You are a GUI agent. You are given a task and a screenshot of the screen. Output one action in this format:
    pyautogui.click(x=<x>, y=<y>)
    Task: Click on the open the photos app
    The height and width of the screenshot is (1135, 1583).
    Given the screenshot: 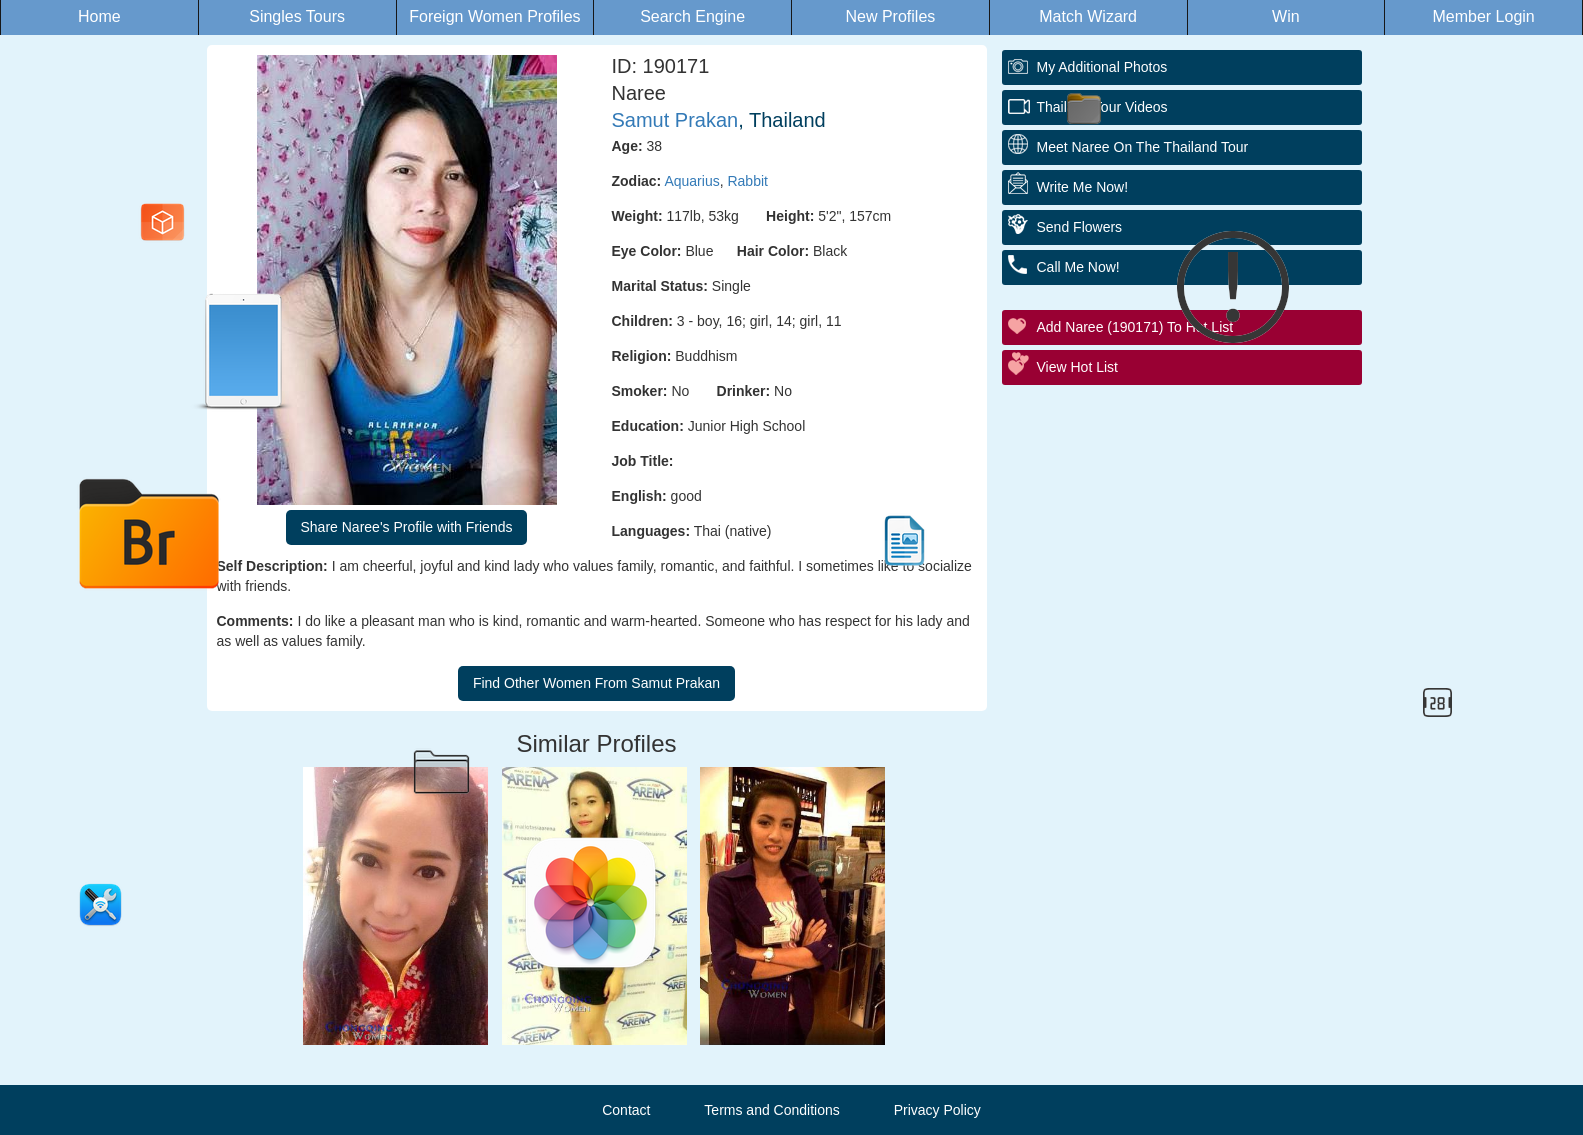 What is the action you would take?
    pyautogui.click(x=590, y=902)
    